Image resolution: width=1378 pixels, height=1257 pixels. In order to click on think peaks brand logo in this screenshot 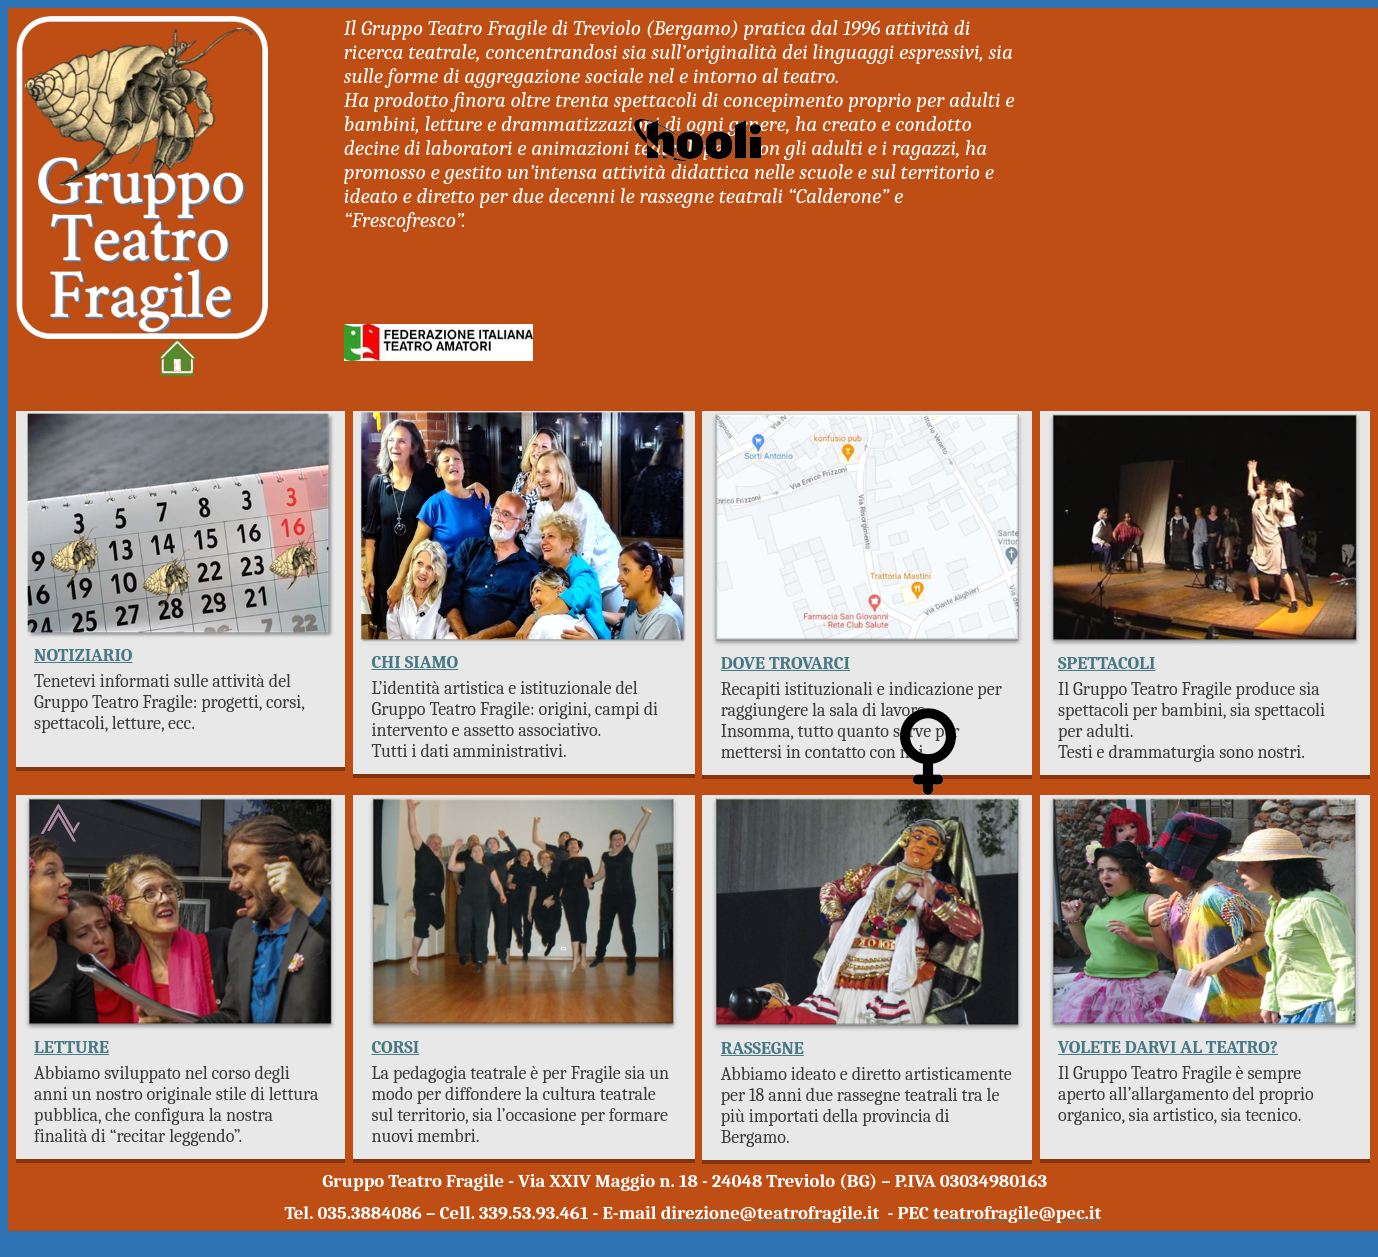, I will do `click(60, 822)`.